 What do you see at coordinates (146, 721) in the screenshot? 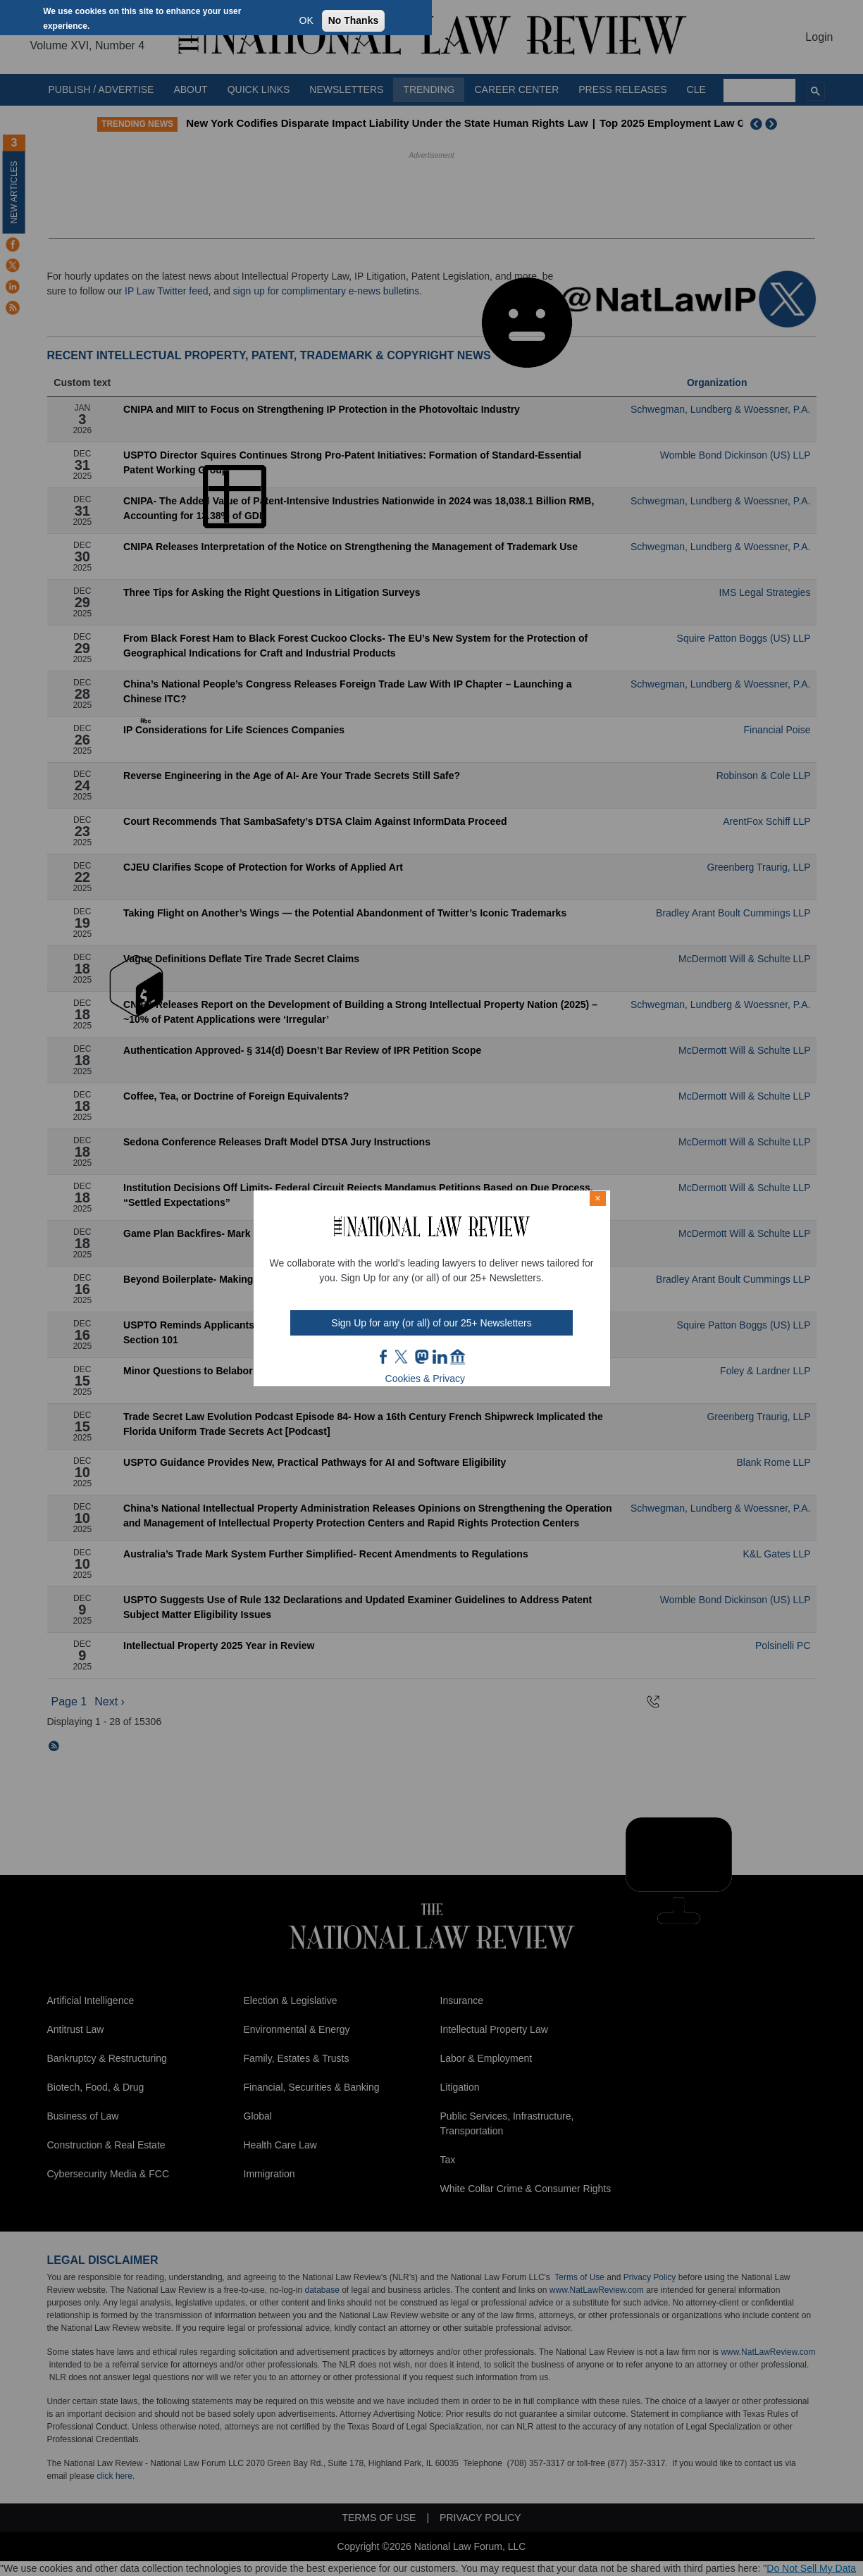
I see `access text formatting options` at bounding box center [146, 721].